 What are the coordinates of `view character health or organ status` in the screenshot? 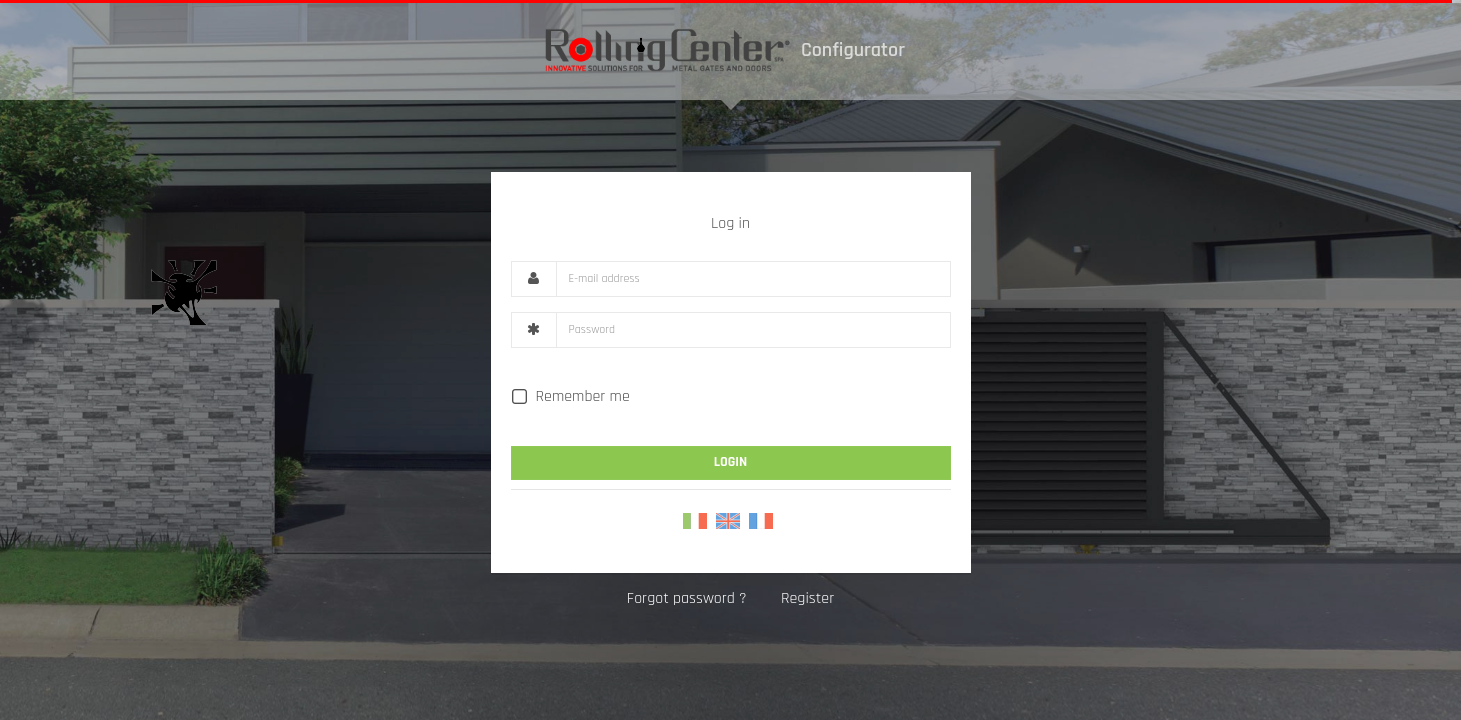 It's located at (184, 293).